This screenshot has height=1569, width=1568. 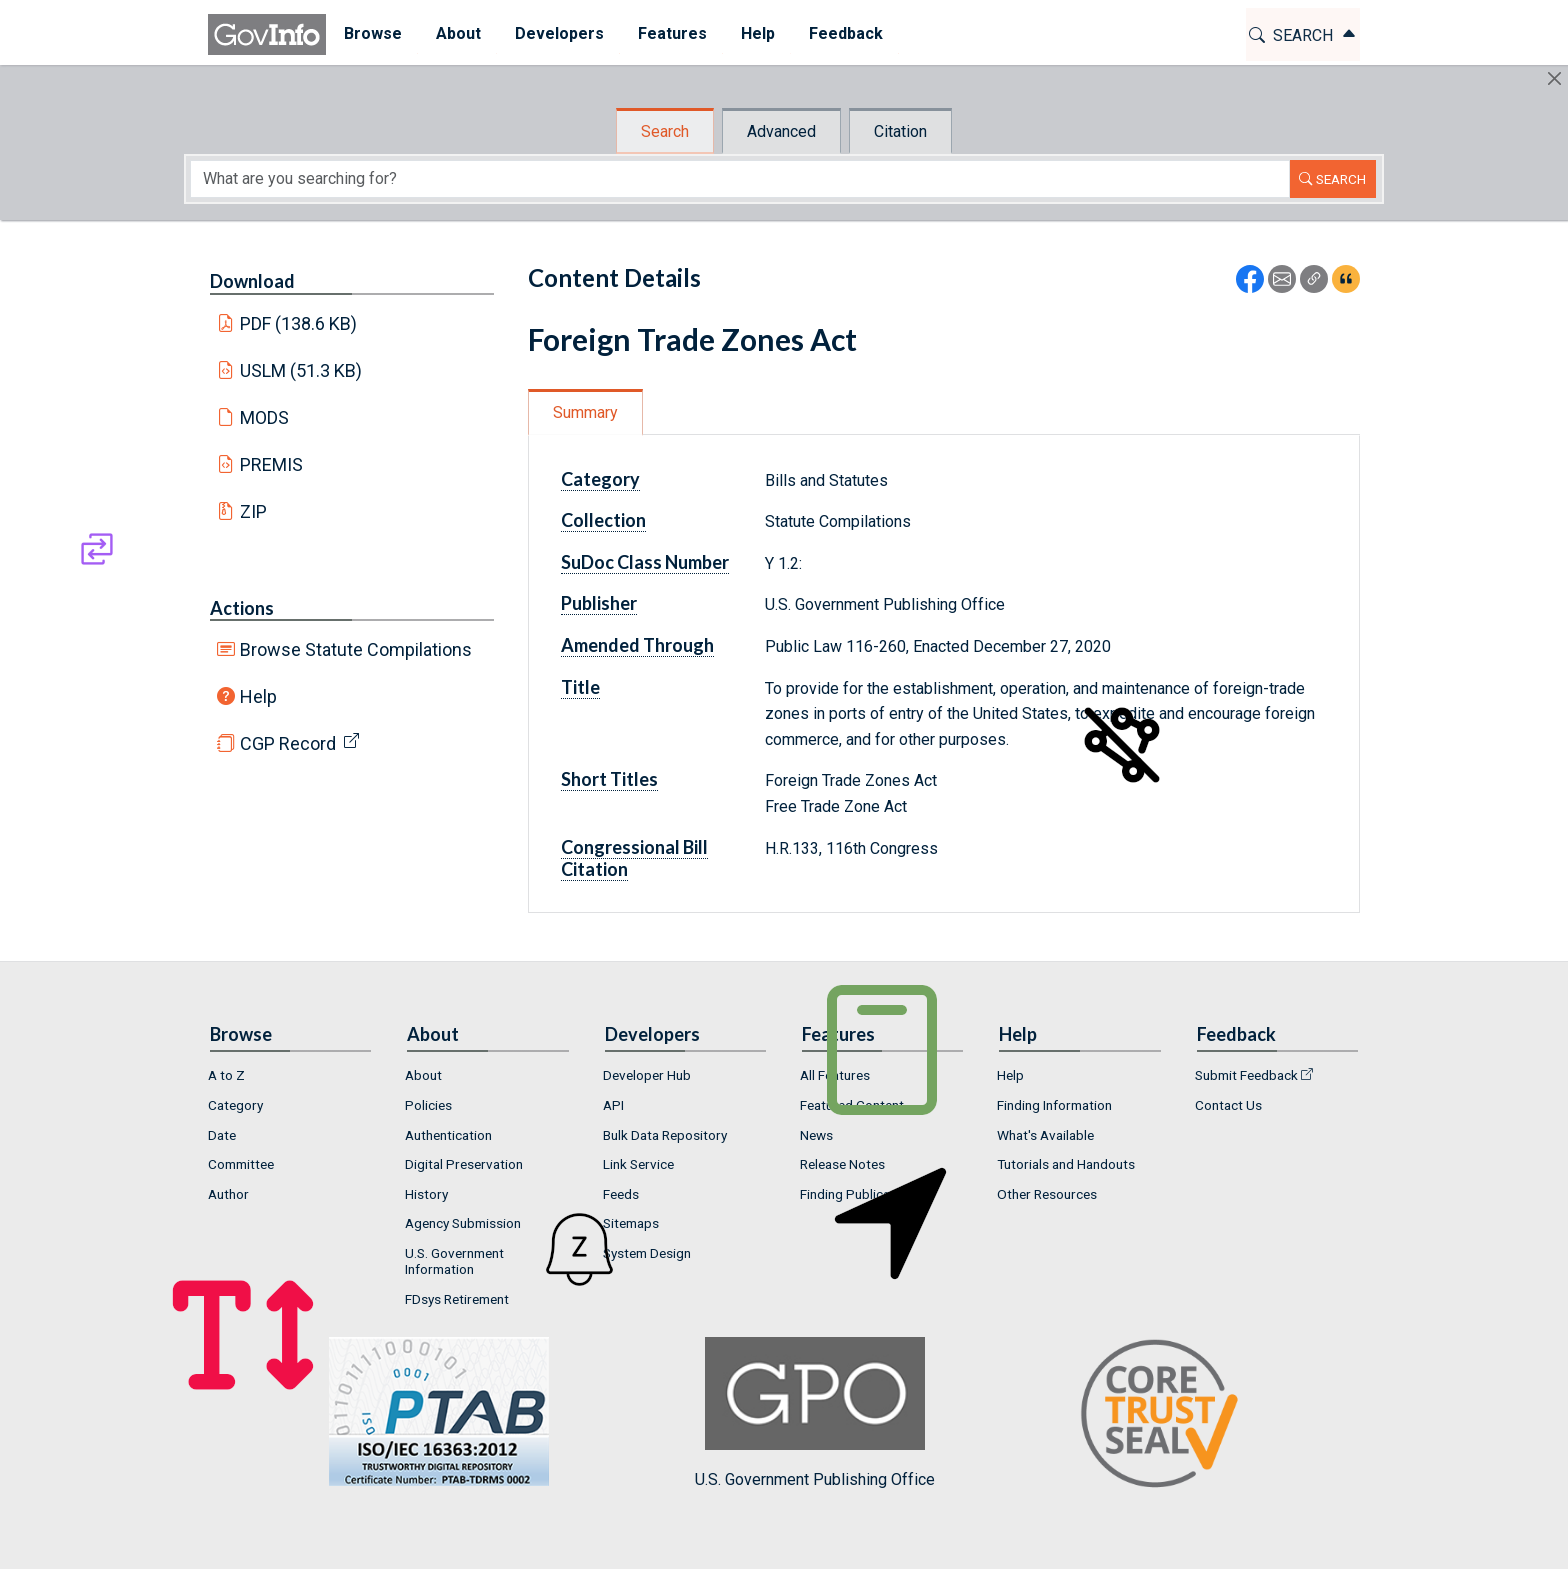 I want to click on disable polygon drawing tool, so click(x=1122, y=745).